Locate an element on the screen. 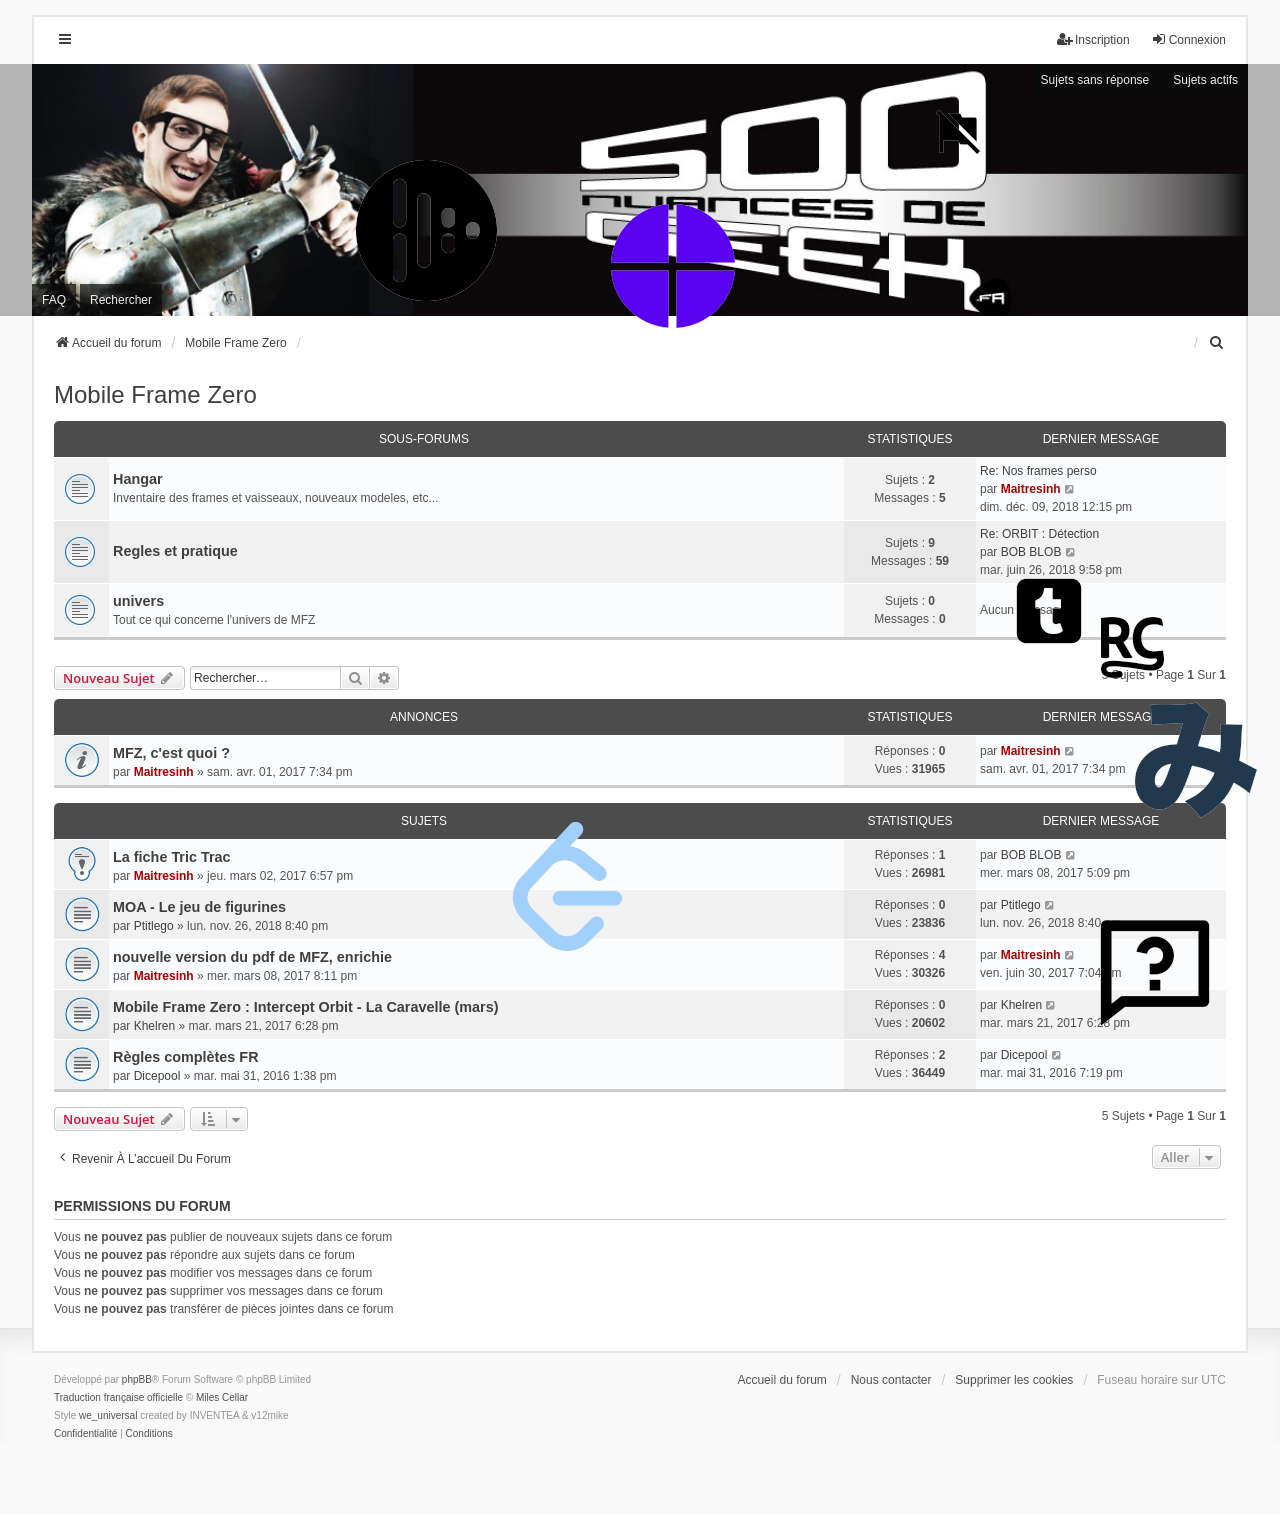 The image size is (1280, 1514). open tumblr app is located at coordinates (1049, 611).